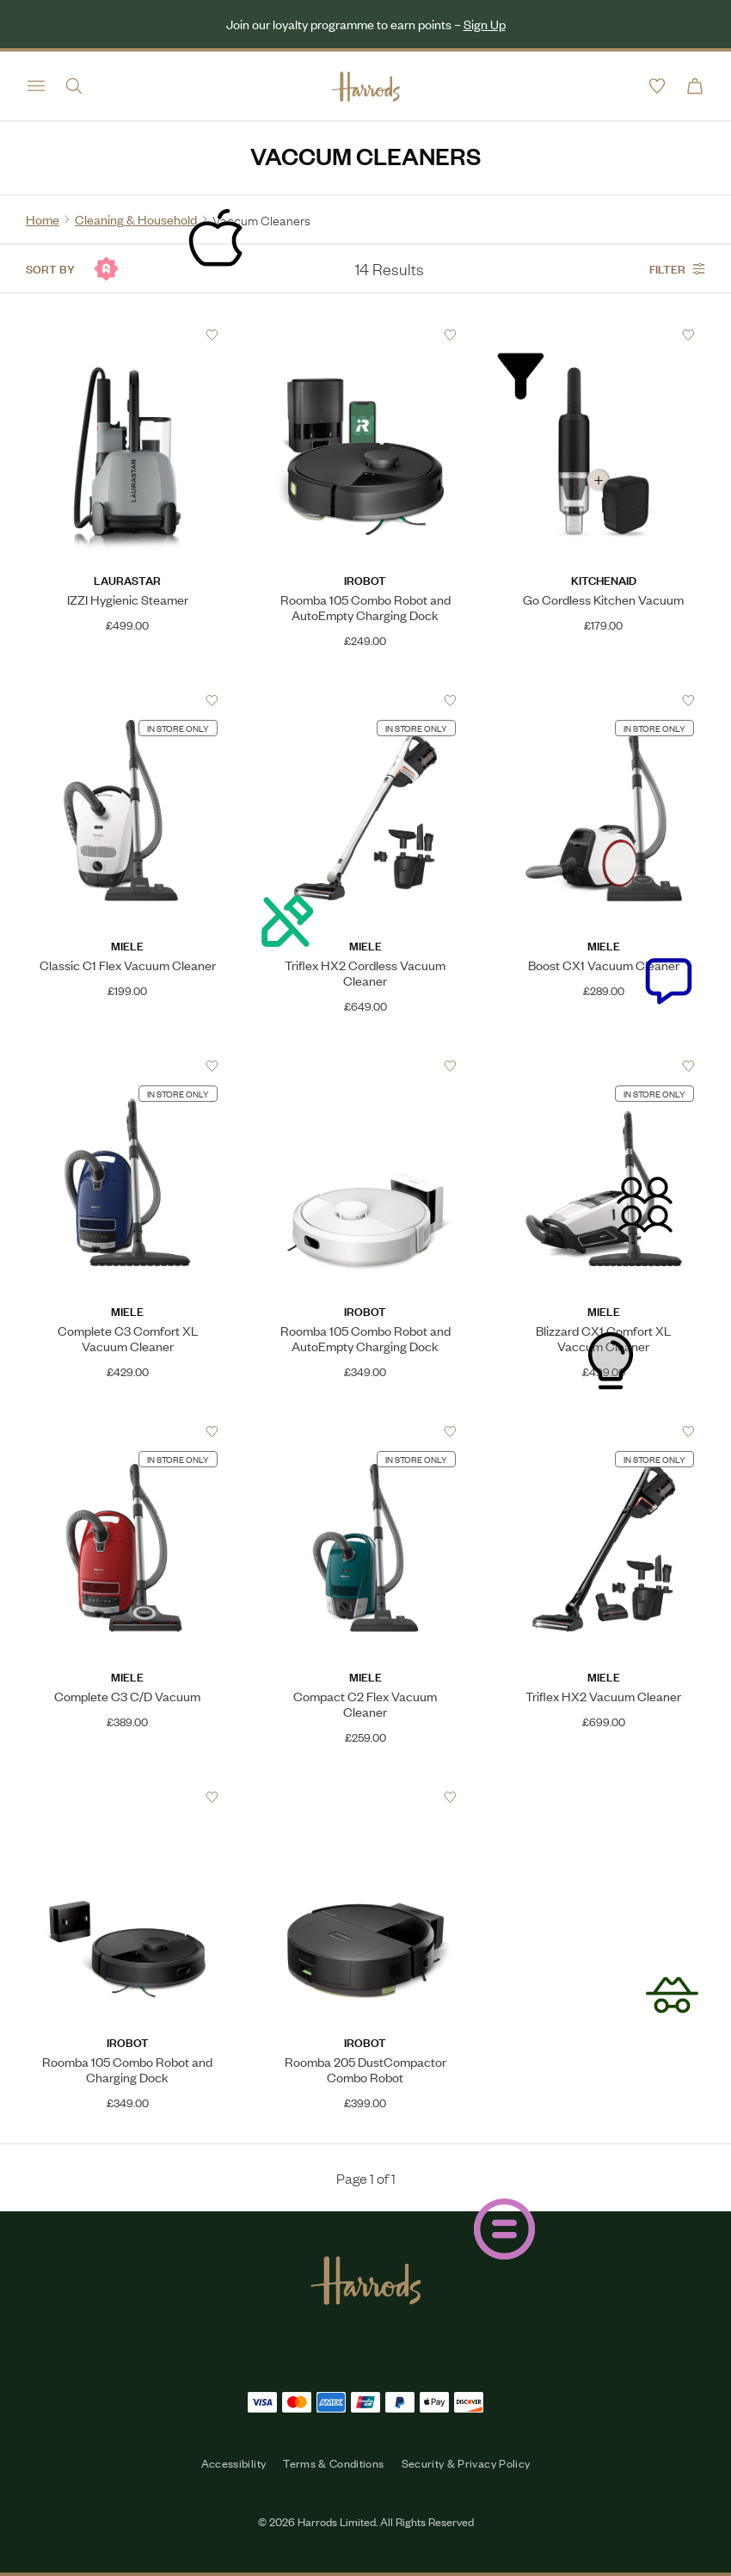  Describe the element at coordinates (672, 1995) in the screenshot. I see `enable incognito or private browsing mode` at that location.